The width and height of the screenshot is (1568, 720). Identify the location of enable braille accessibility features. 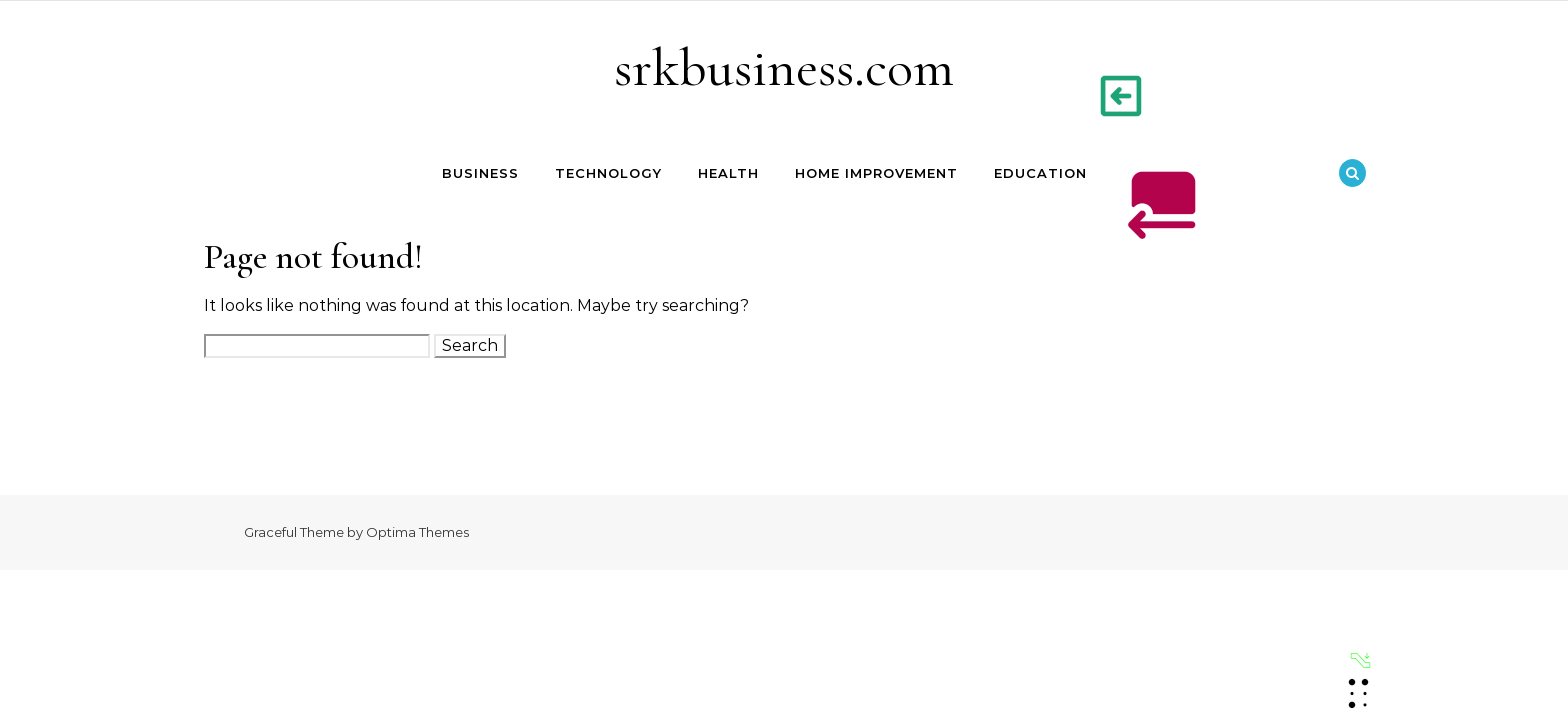
(1358, 693).